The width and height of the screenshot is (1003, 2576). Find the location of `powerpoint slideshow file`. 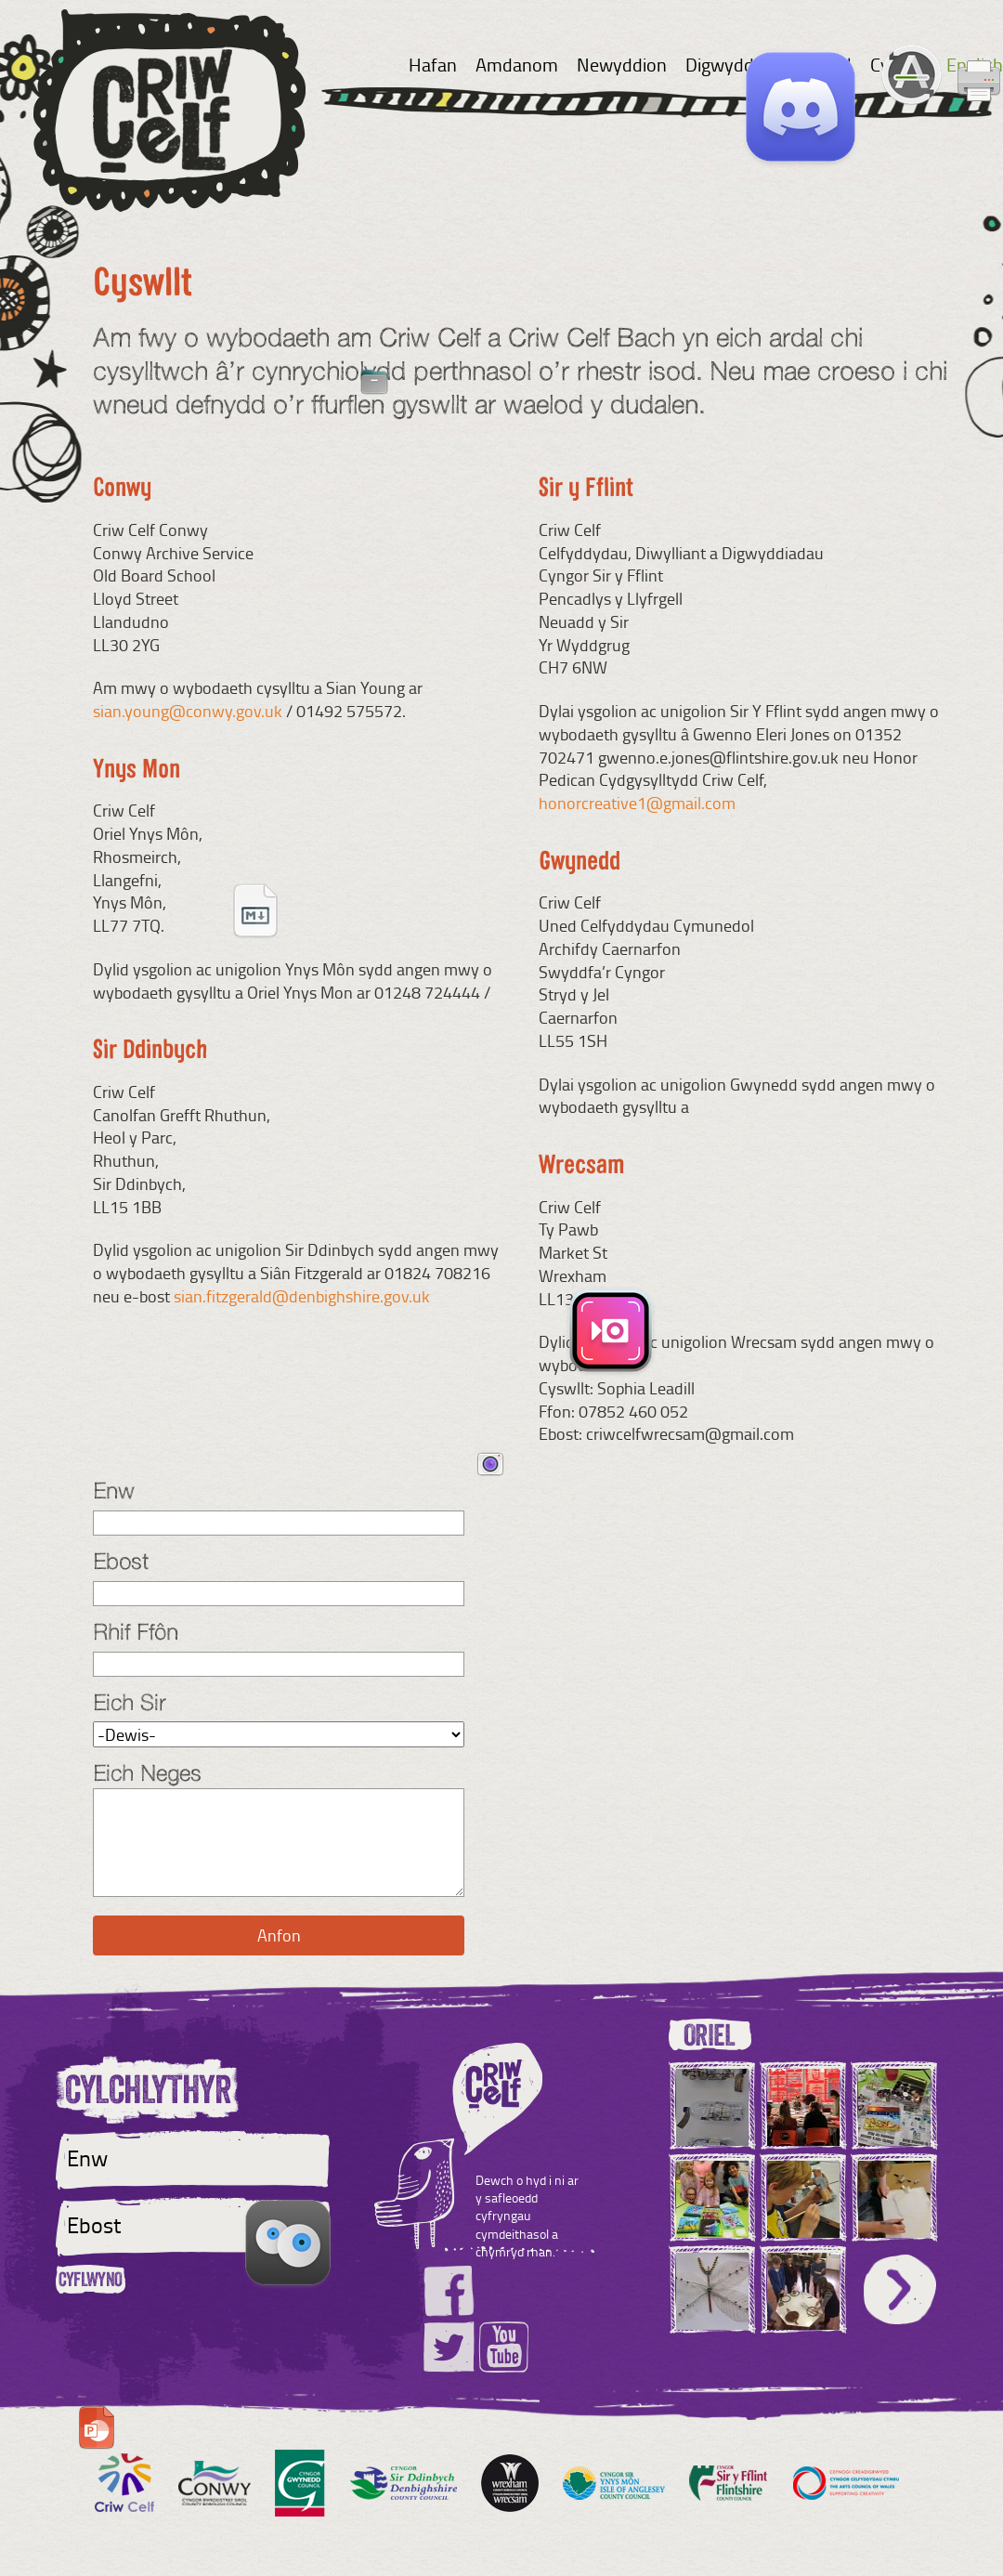

powerpoint slideshow file is located at coordinates (97, 2427).